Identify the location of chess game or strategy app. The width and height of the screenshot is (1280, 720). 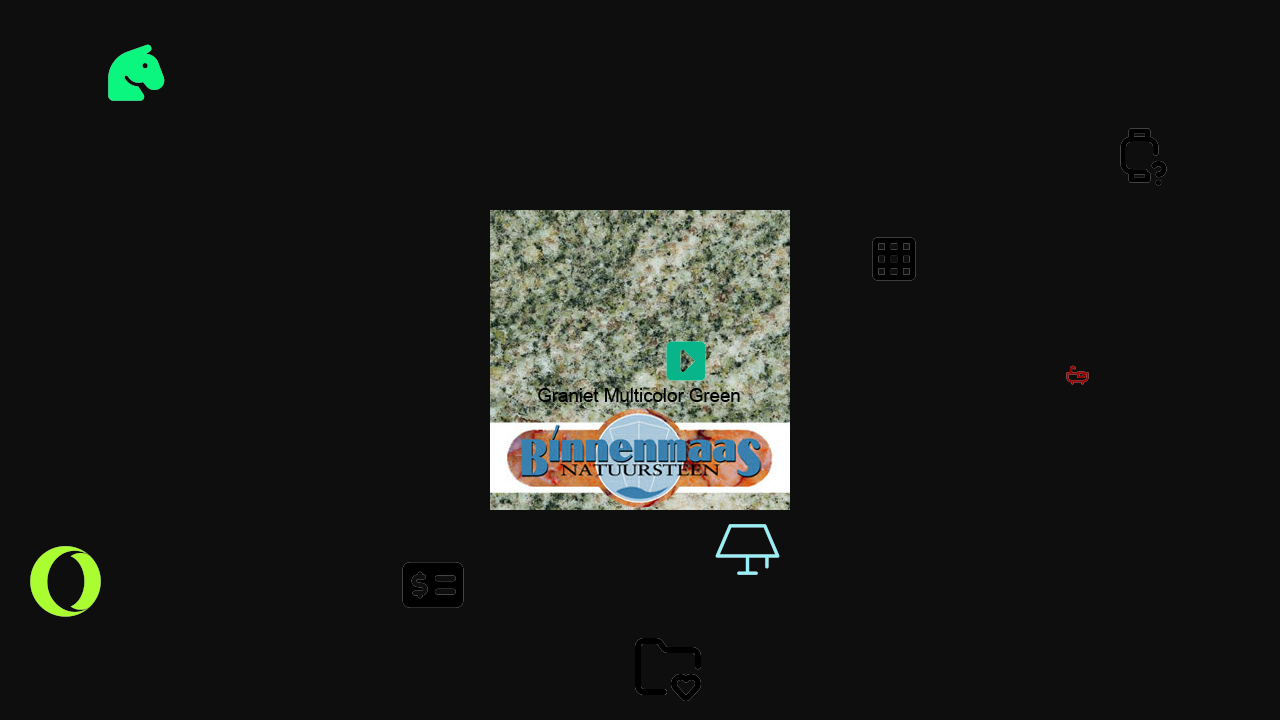
(137, 72).